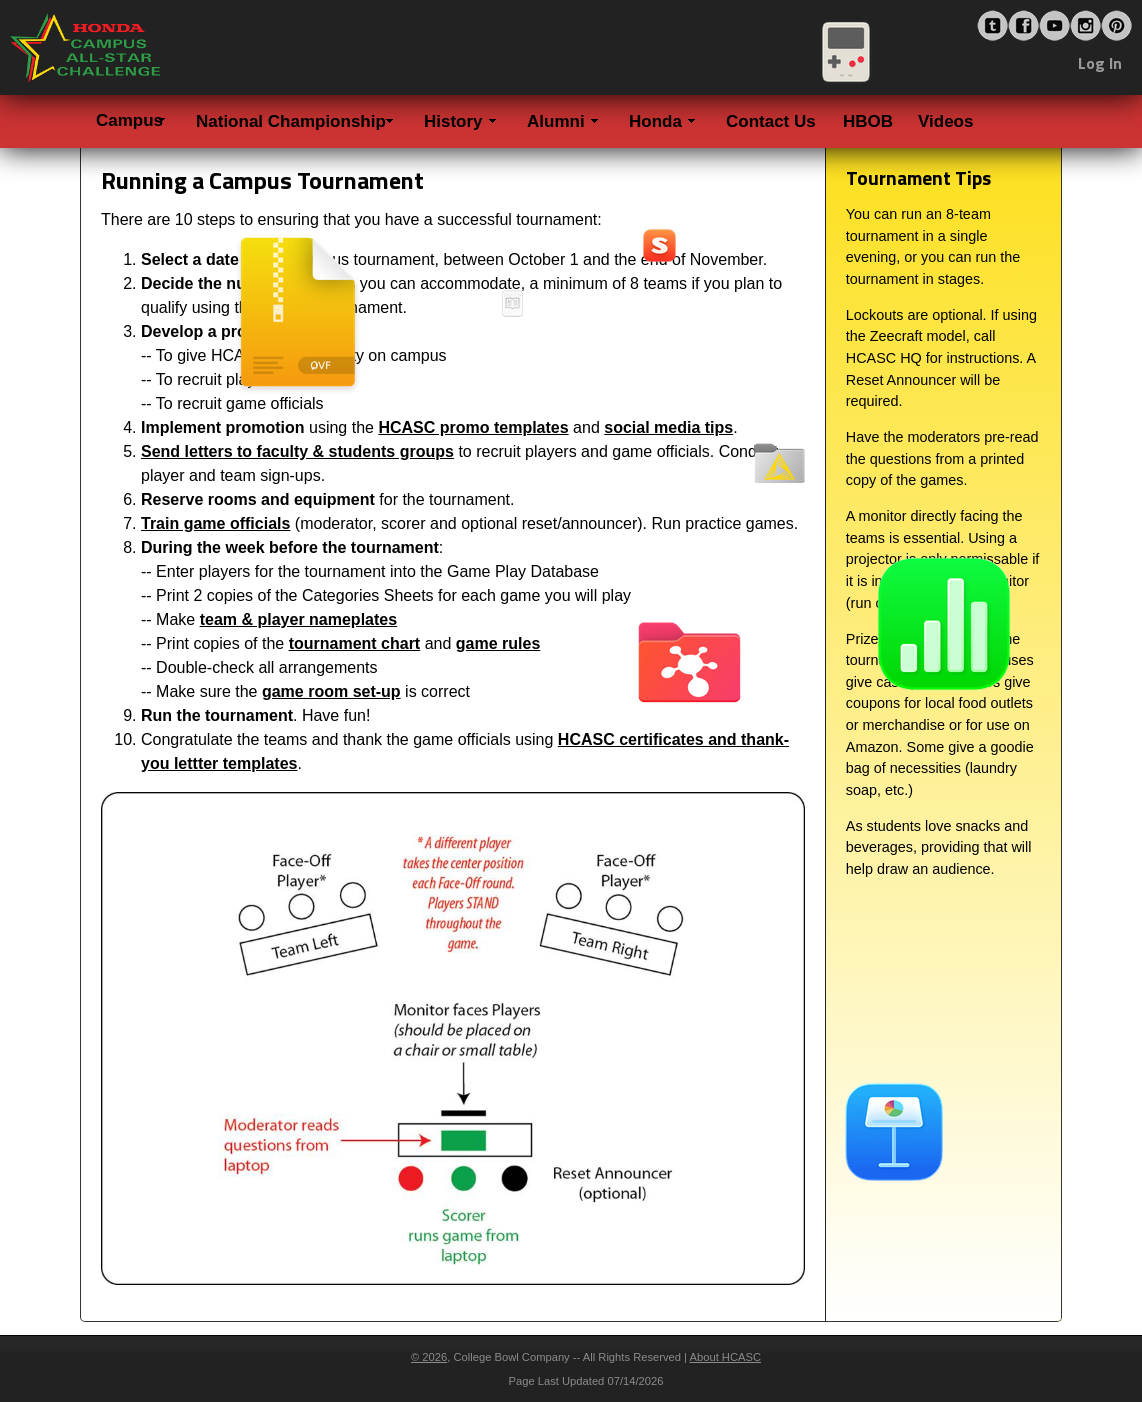 The height and width of the screenshot is (1402, 1142). What do you see at coordinates (779, 464) in the screenshot?
I see `open knime workflow projects folder` at bounding box center [779, 464].